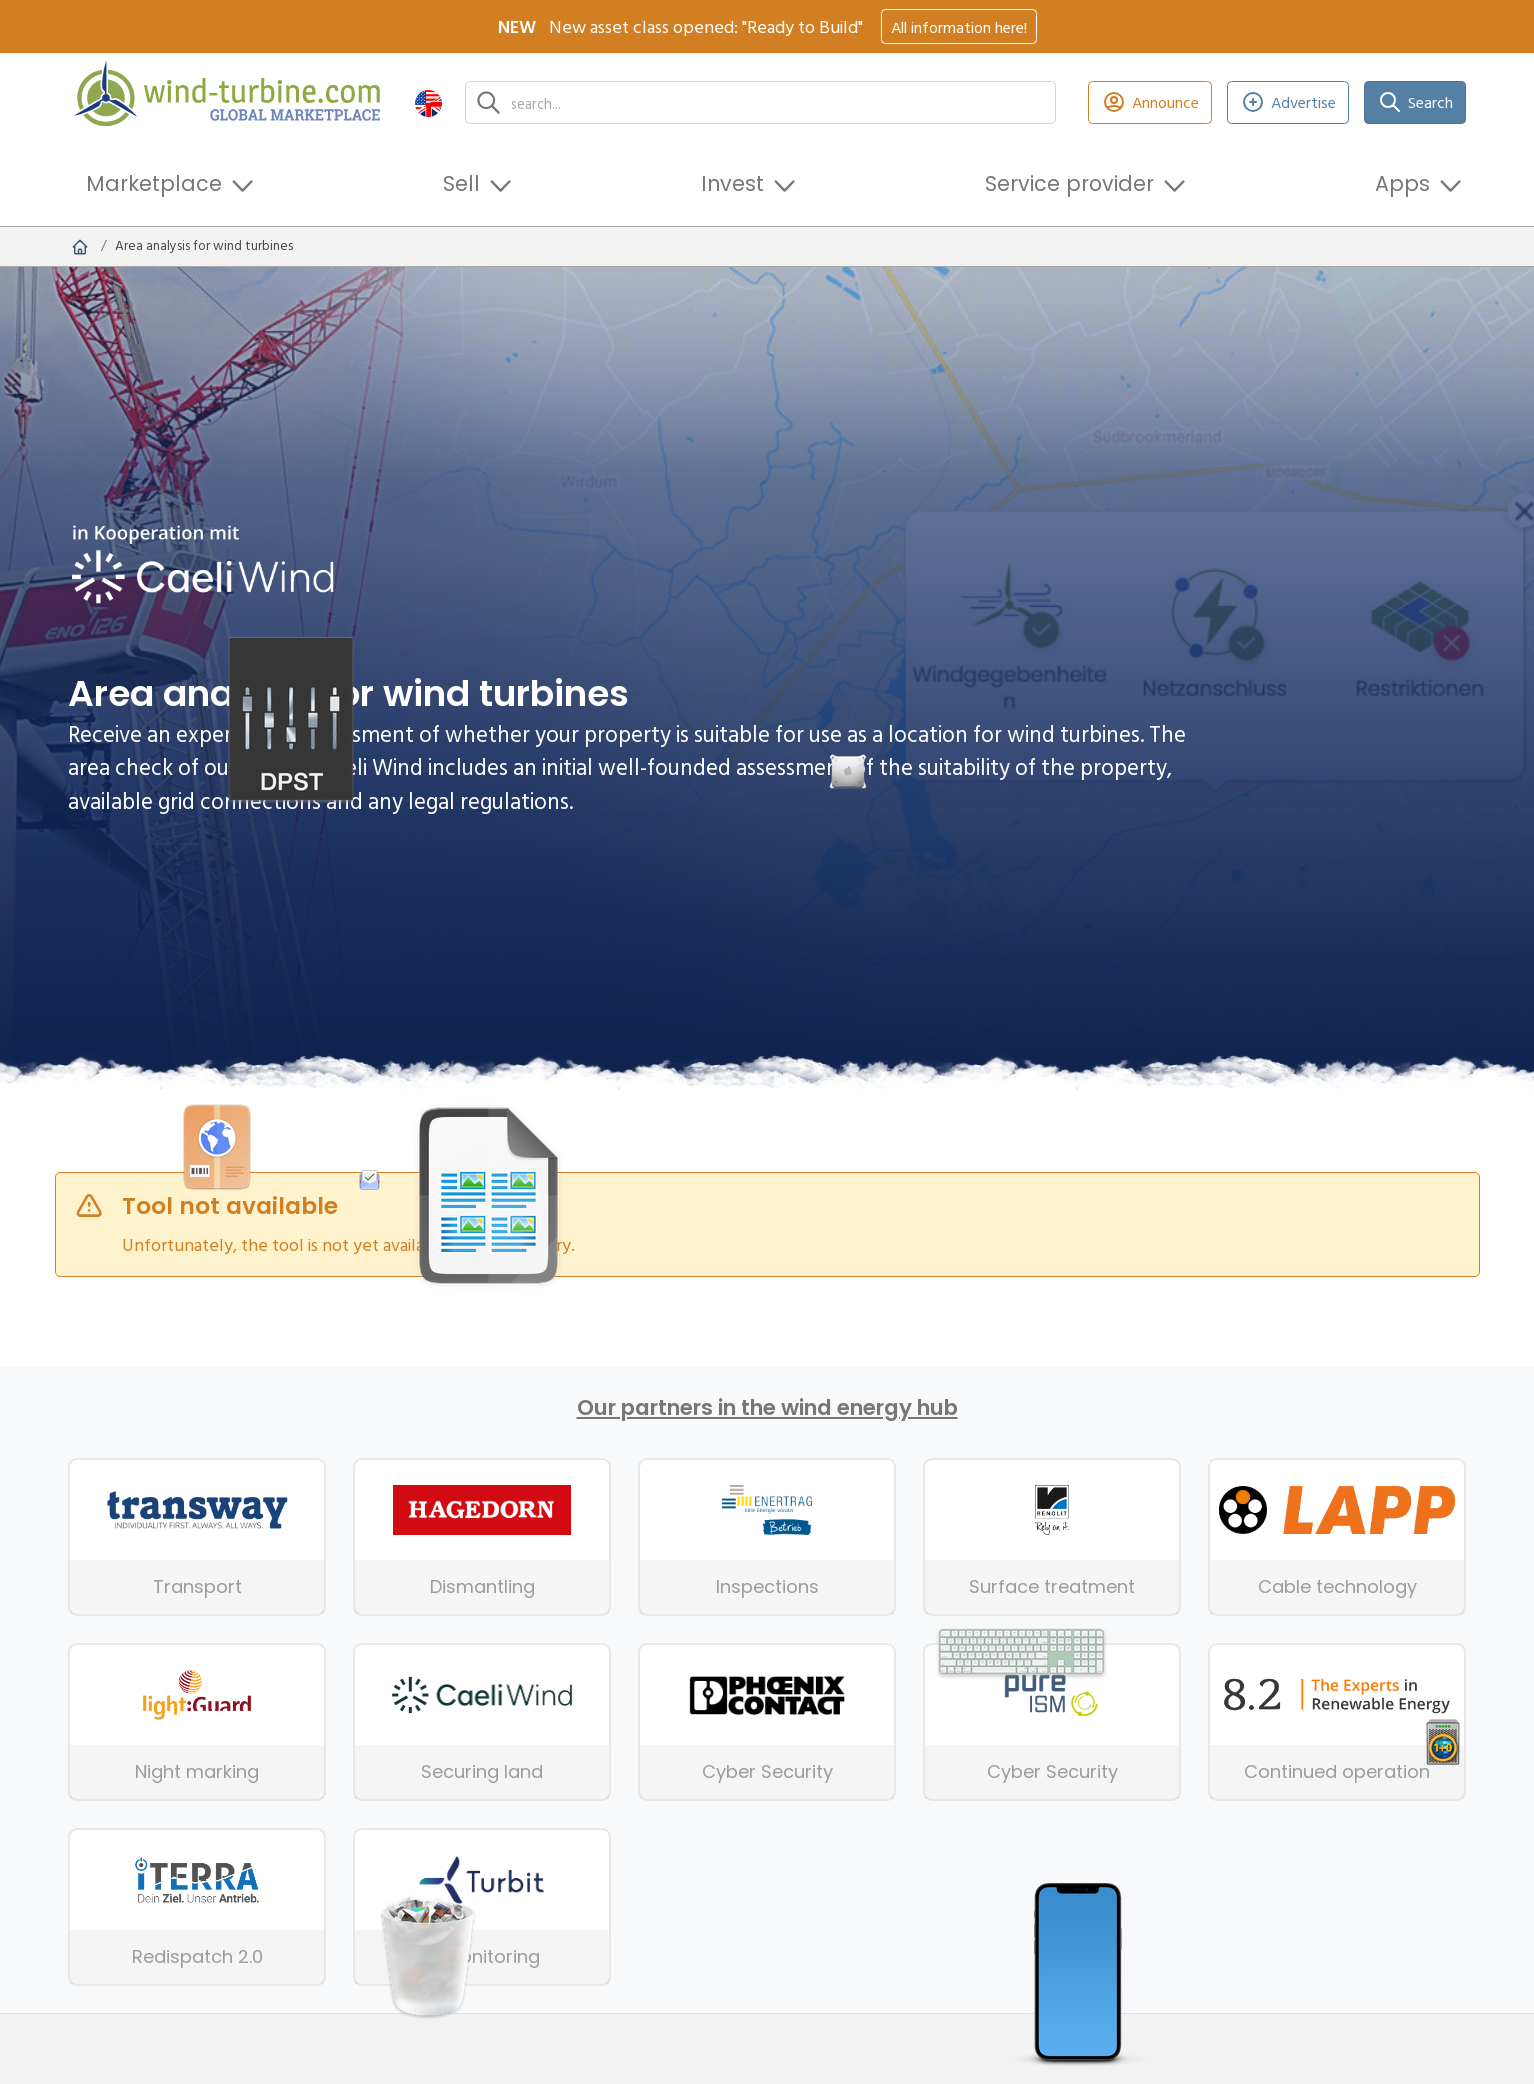 This screenshot has height=2084, width=1534. Describe the element at coordinates (428, 1958) in the screenshot. I see `open trash to view deleted files` at that location.